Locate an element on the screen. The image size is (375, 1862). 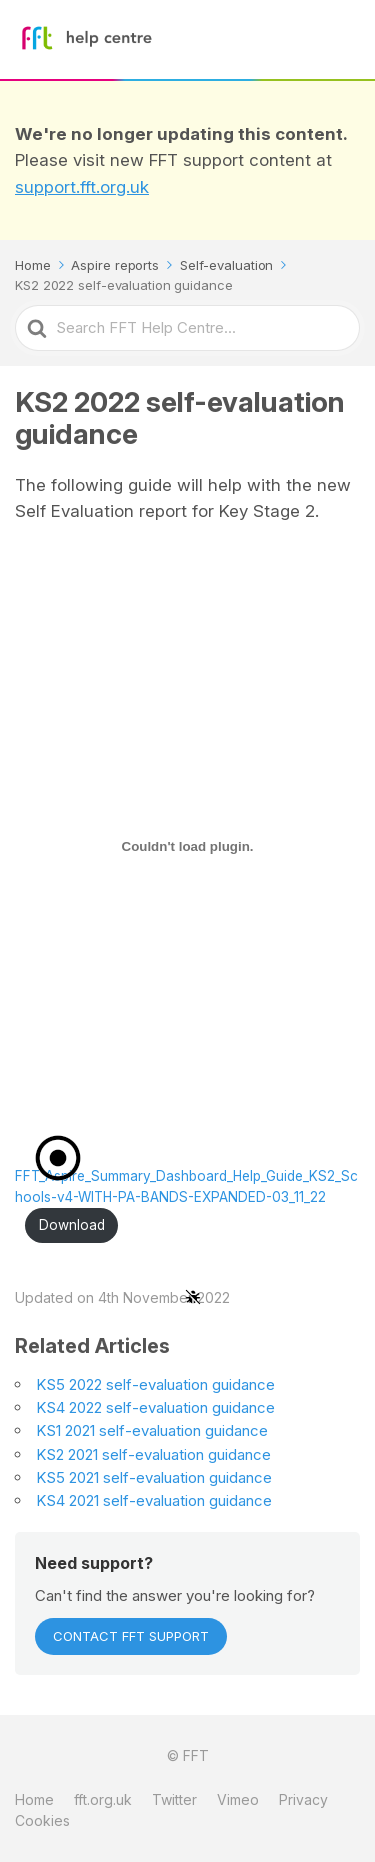
select this option (radio button) is located at coordinates (58, 1158).